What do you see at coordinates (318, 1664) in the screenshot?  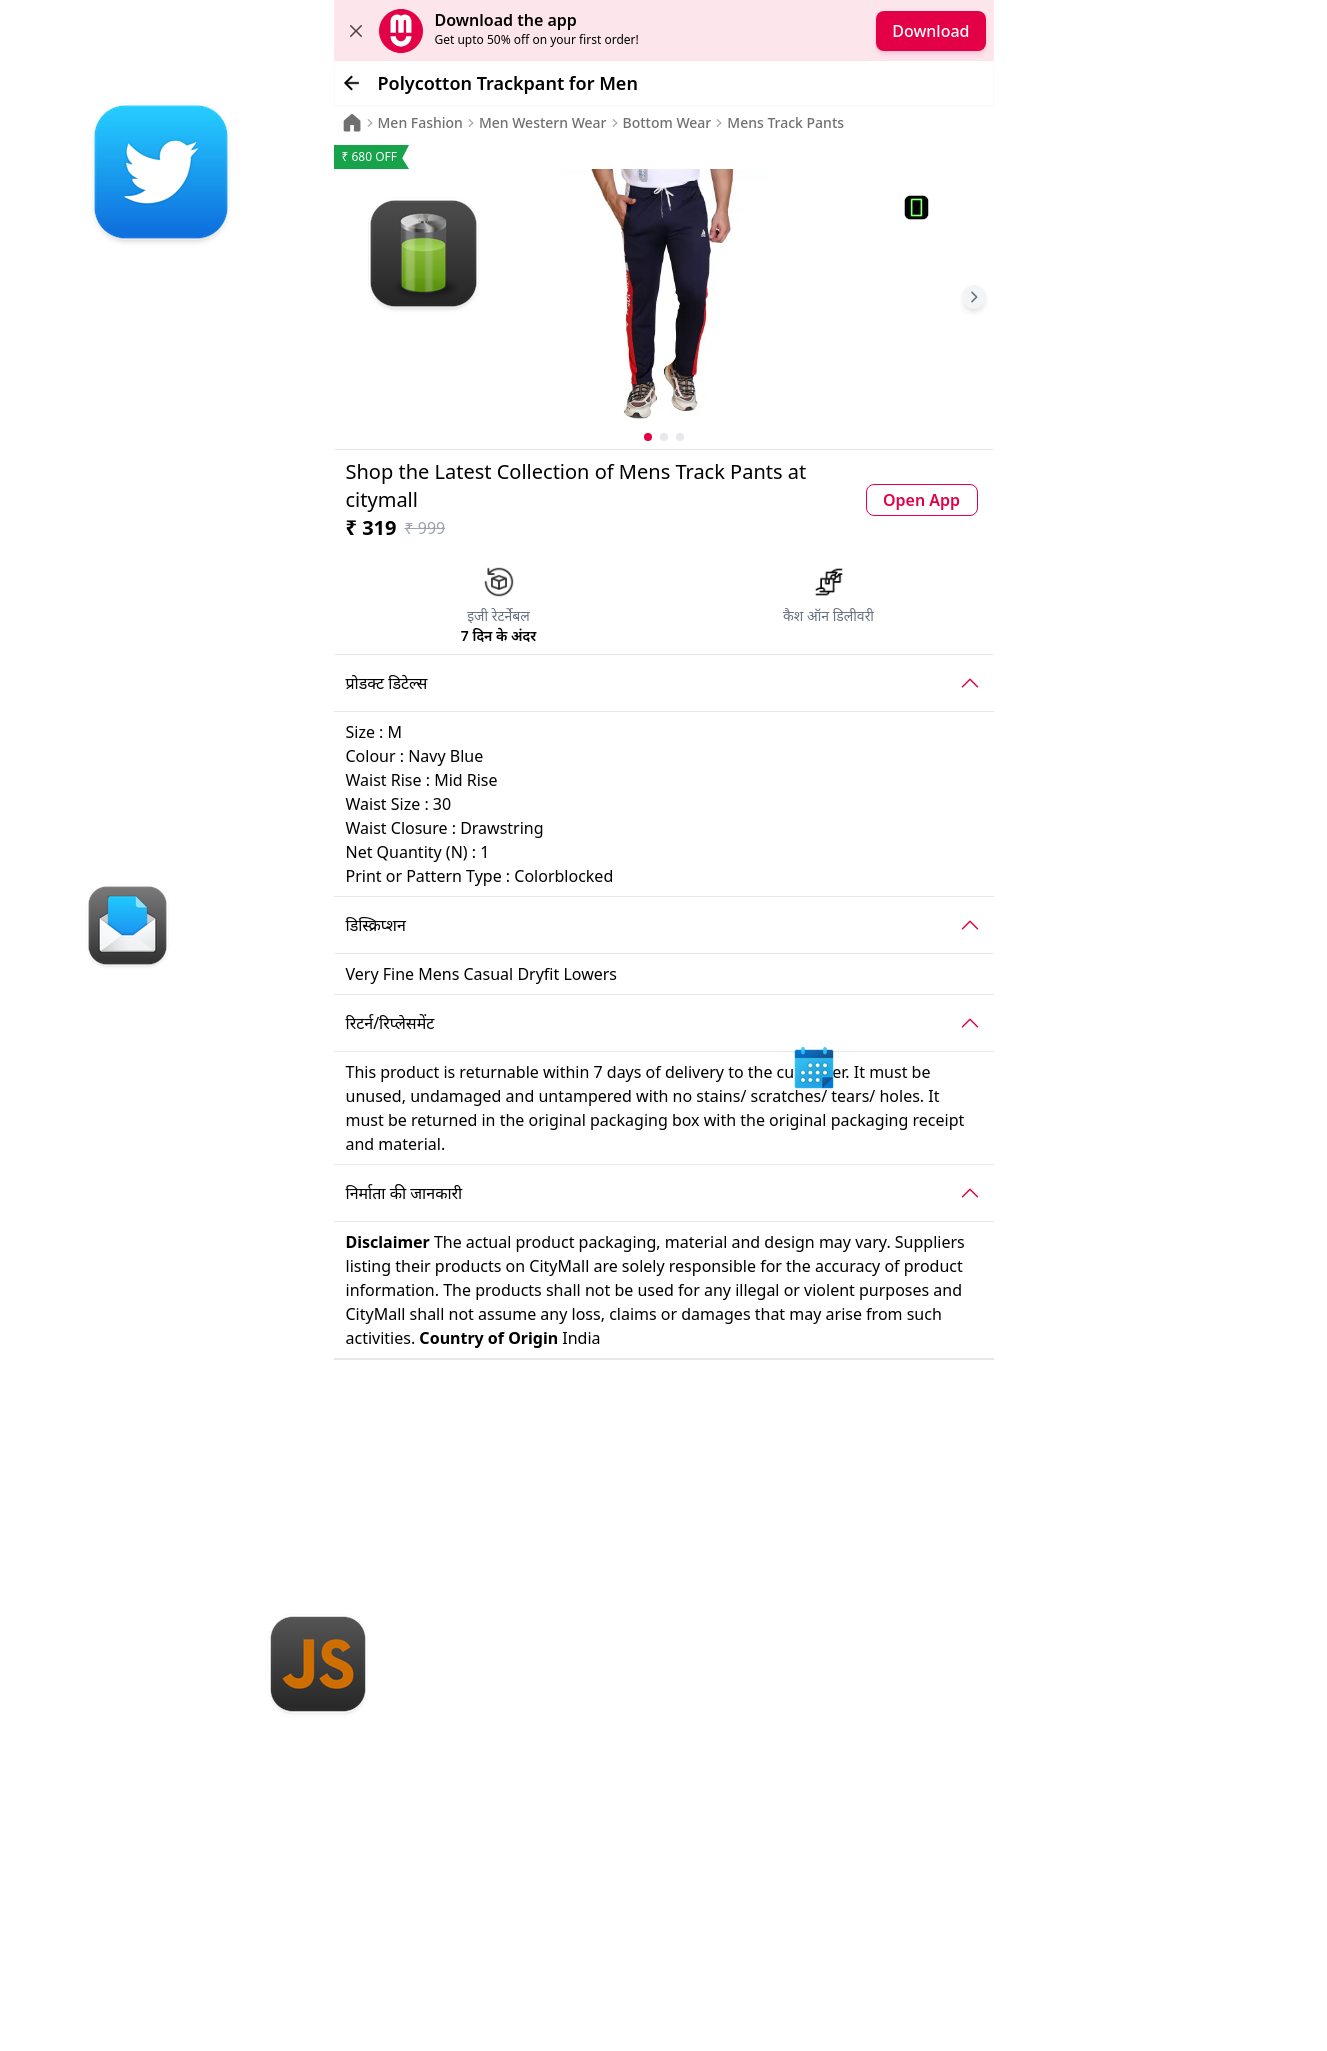 I see `open javascript testing application` at bounding box center [318, 1664].